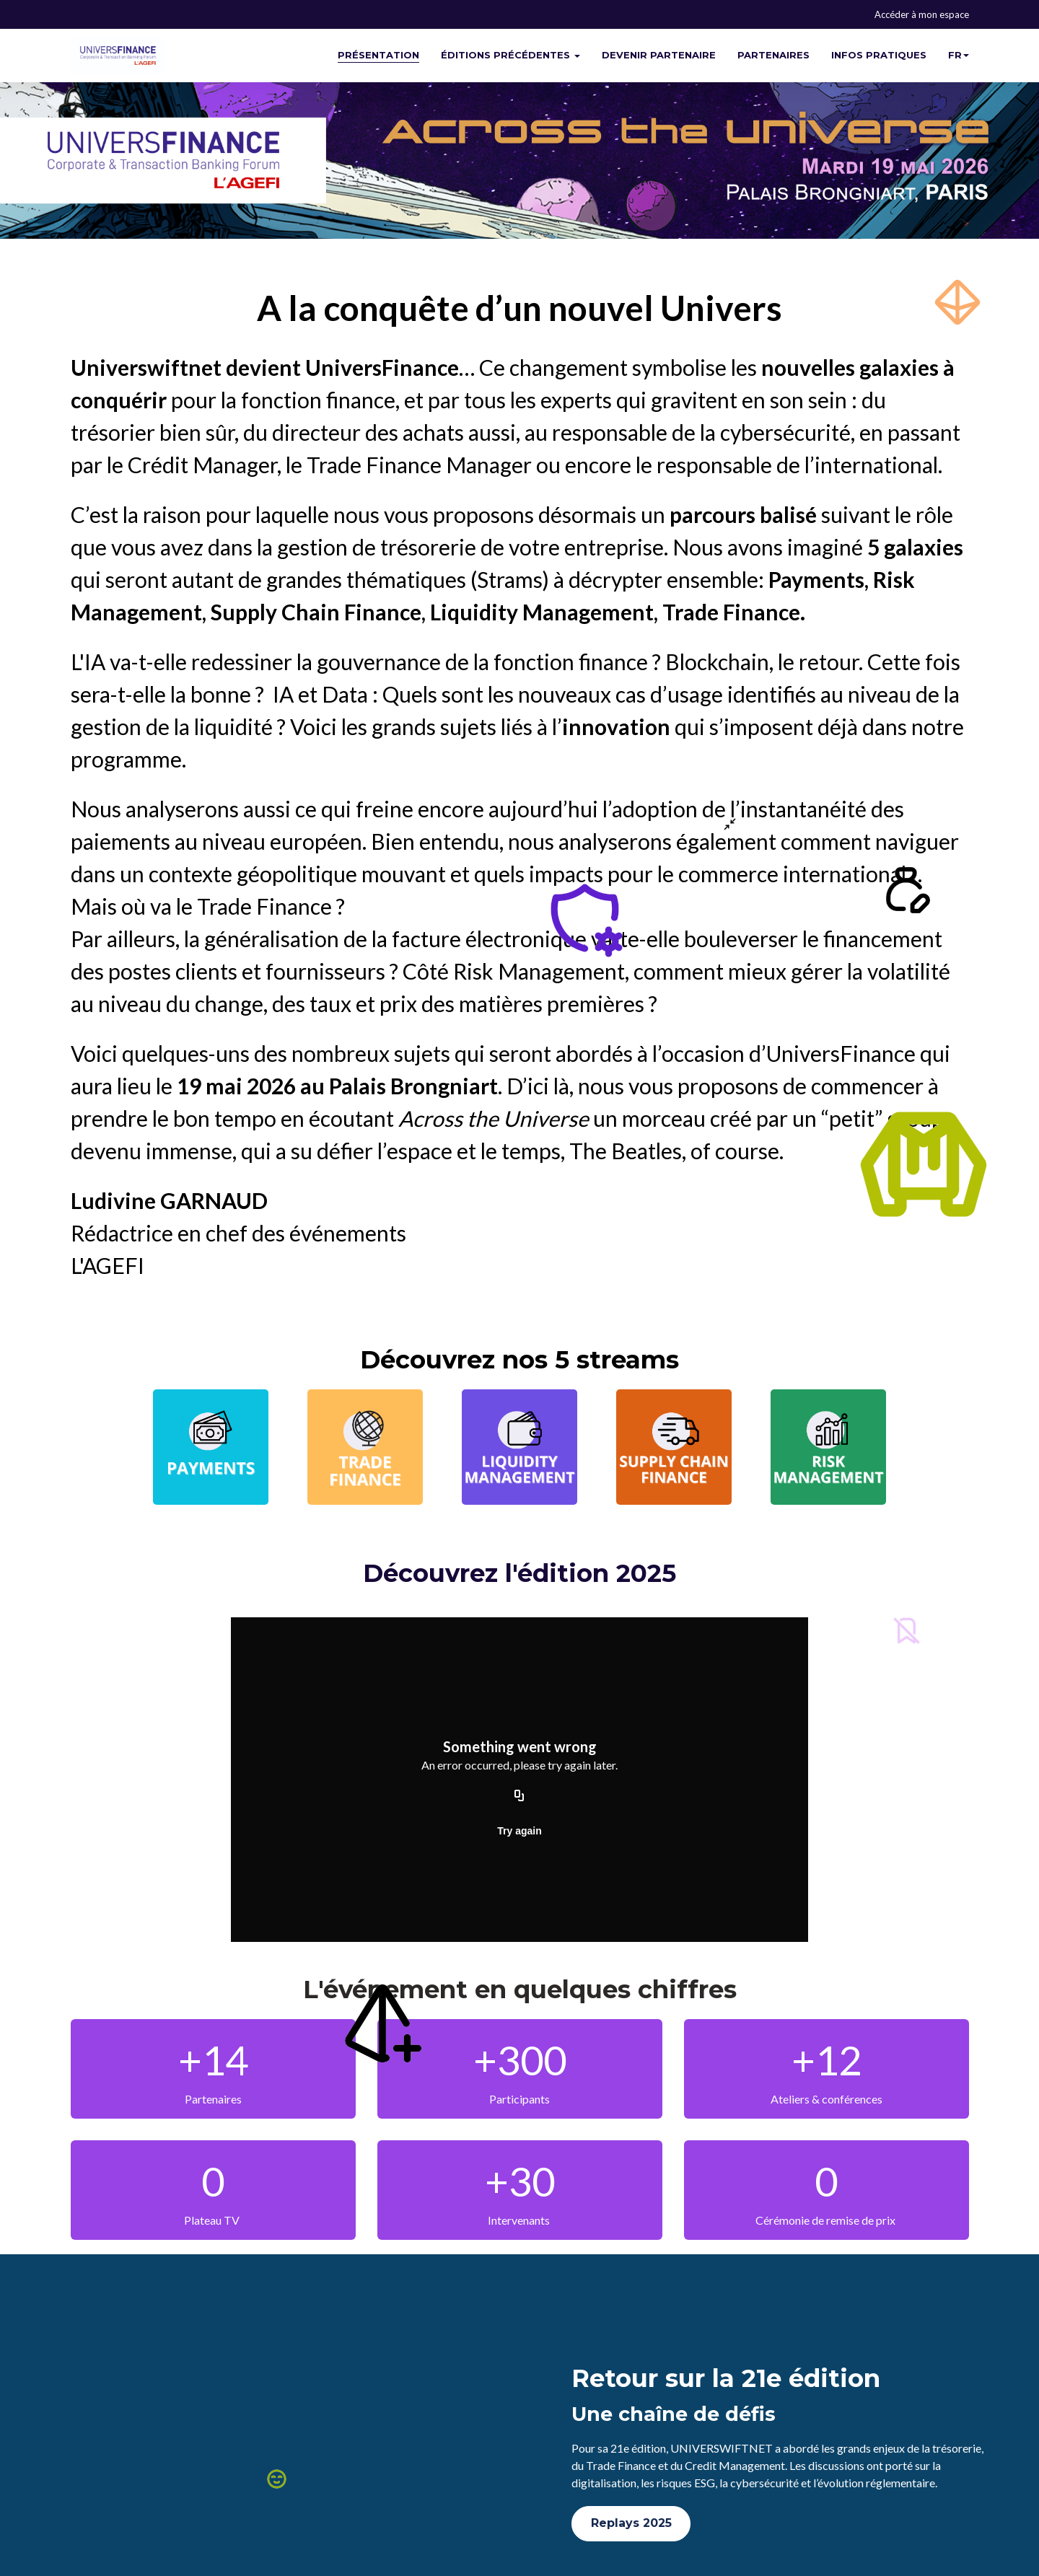 The image size is (1039, 2576). I want to click on rate your experience positively, so click(276, 2479).